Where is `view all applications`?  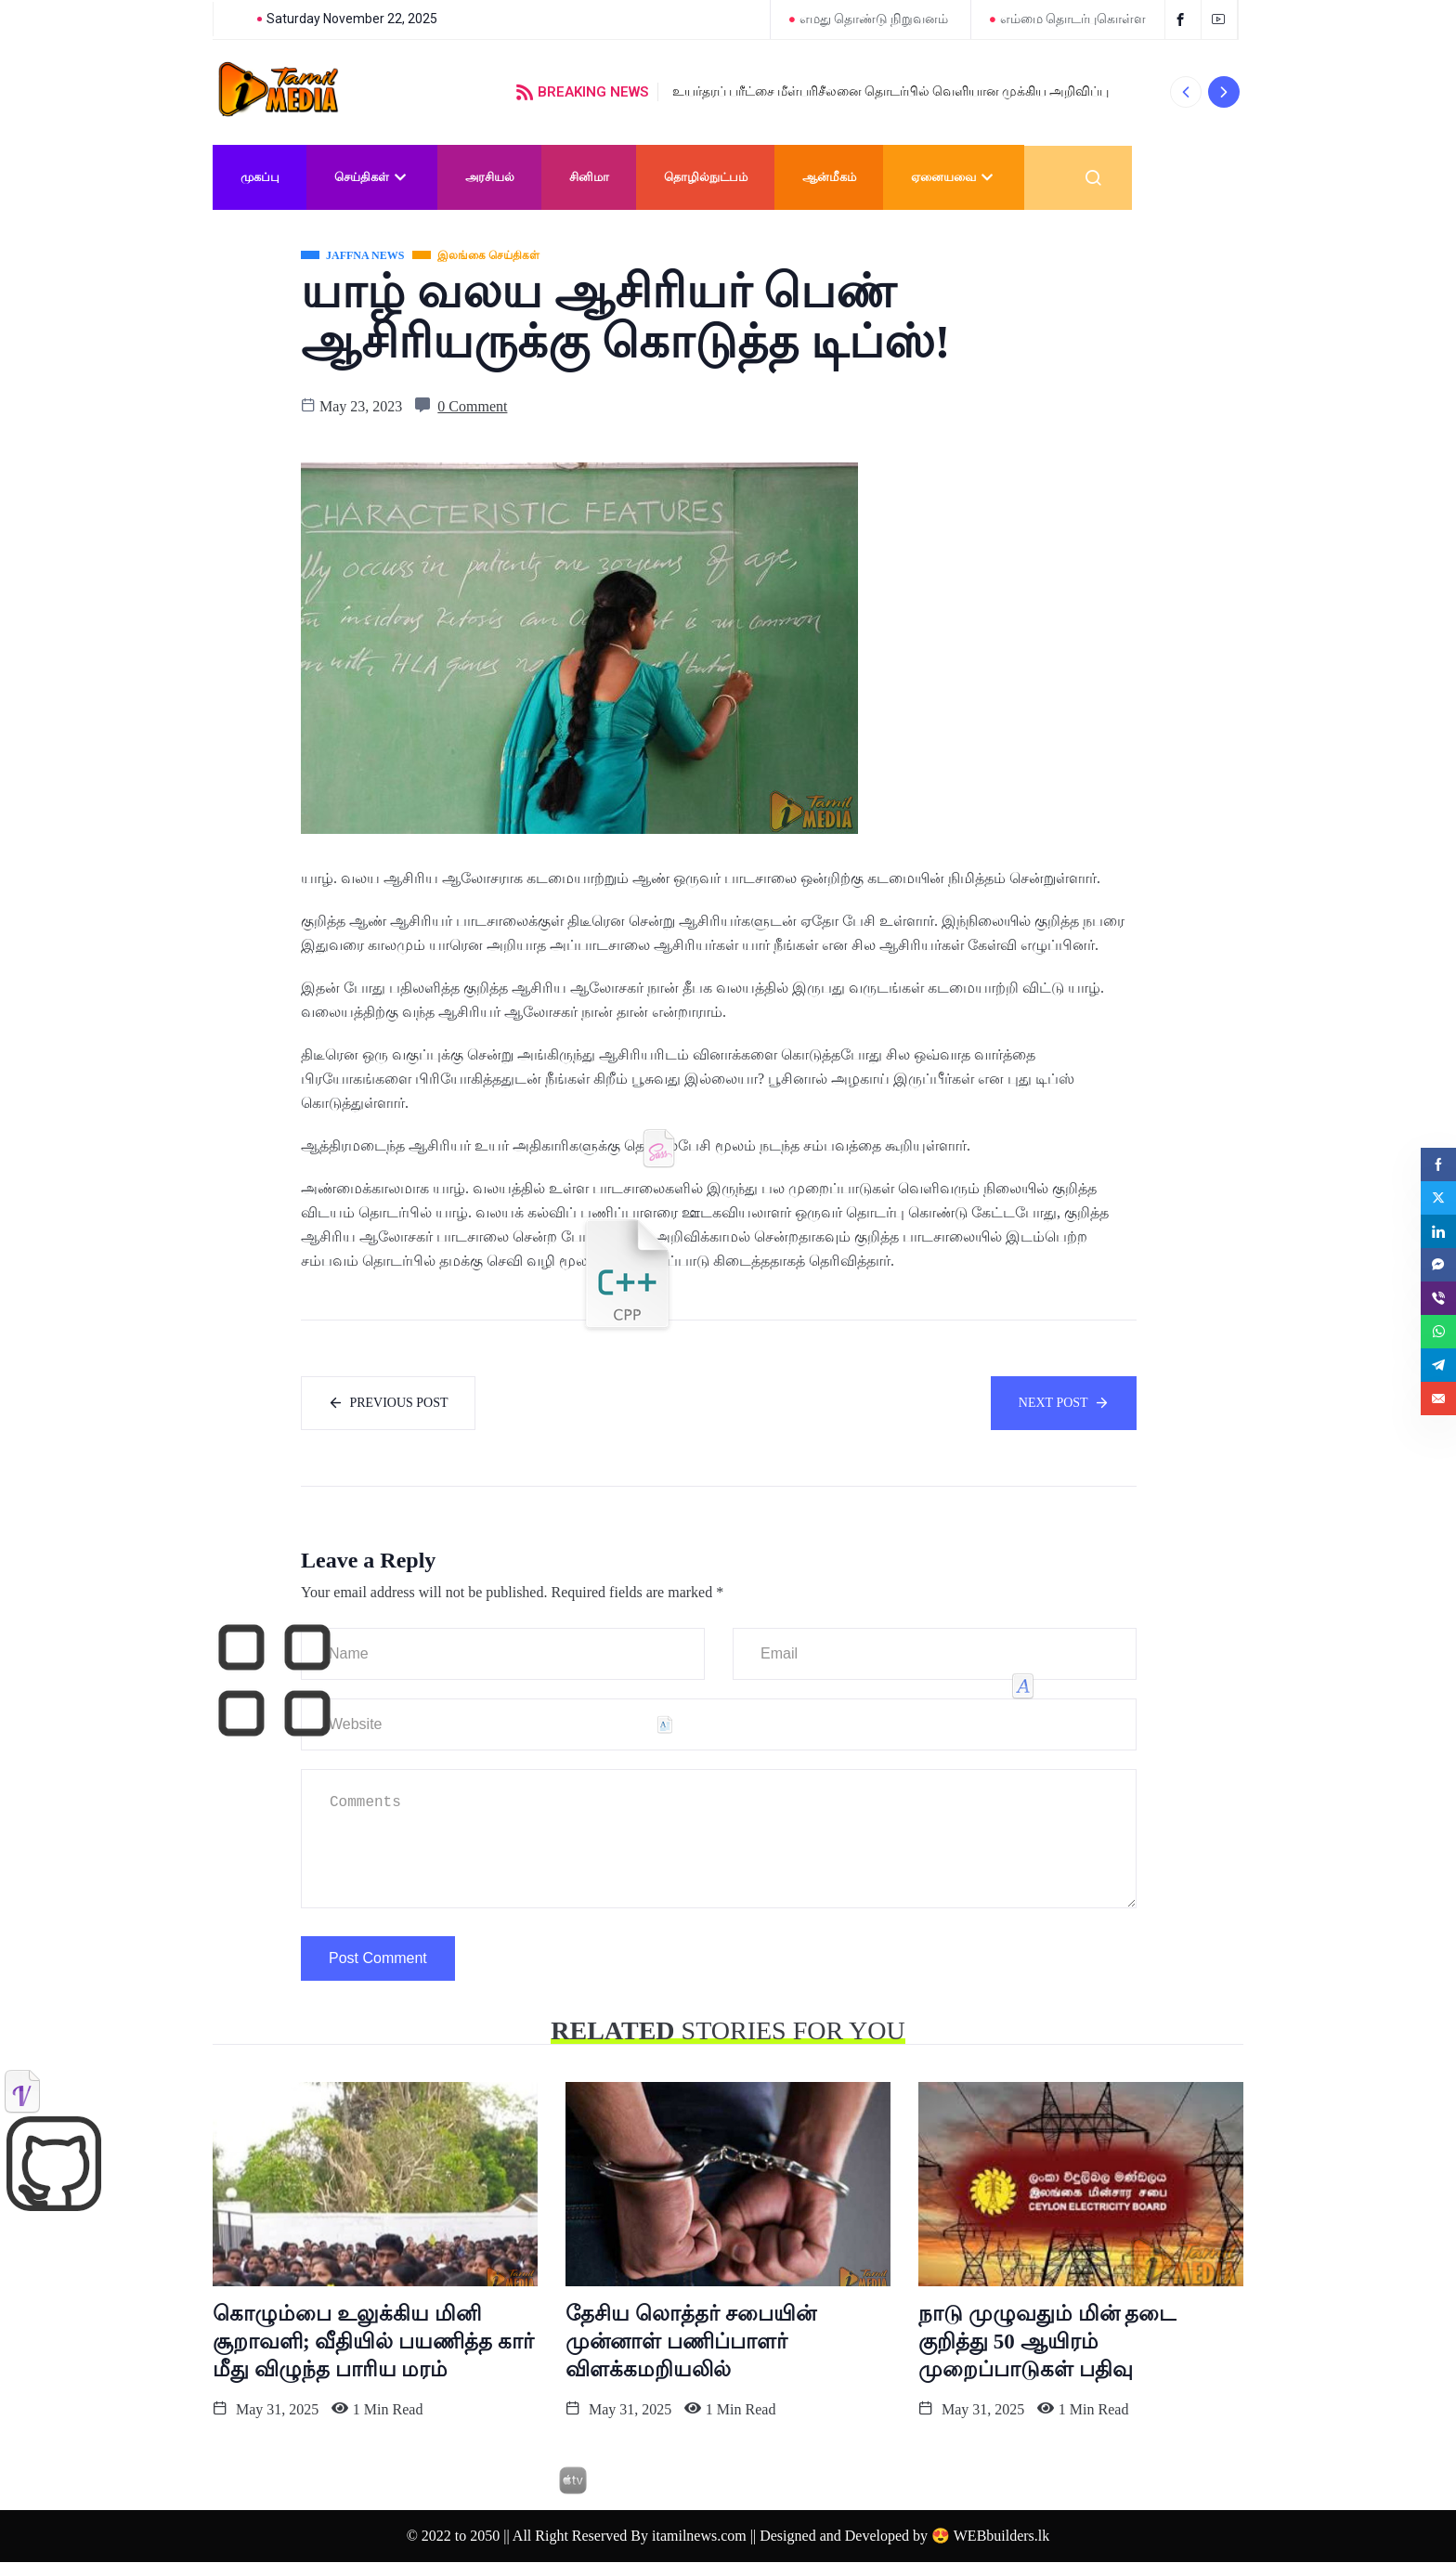
view all applications is located at coordinates (274, 1680).